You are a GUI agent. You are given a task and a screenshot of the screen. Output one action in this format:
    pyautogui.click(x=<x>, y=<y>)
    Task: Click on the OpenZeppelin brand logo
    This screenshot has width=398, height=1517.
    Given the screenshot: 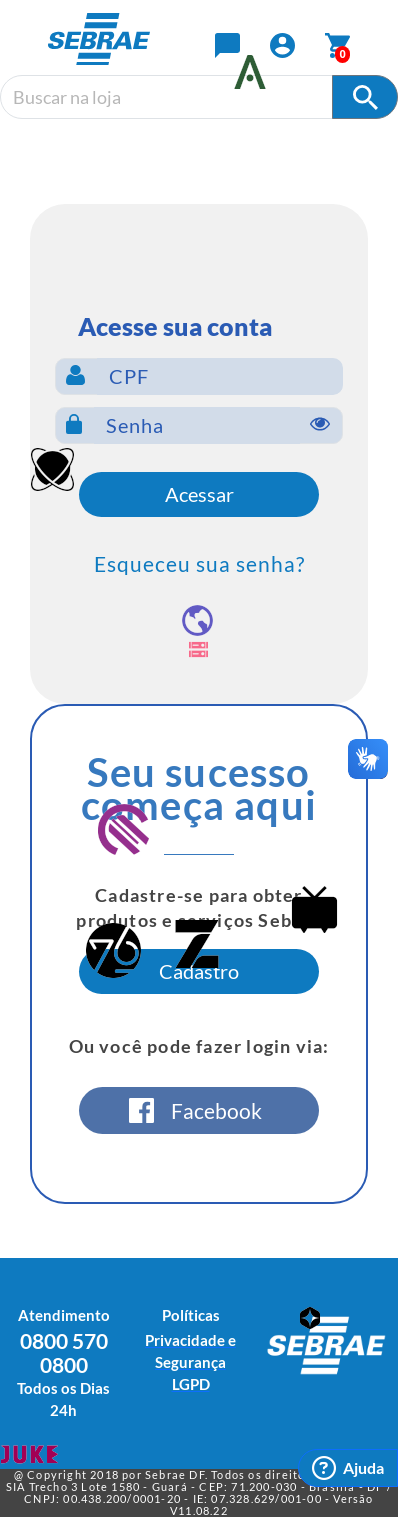 What is the action you would take?
    pyautogui.click(x=197, y=944)
    